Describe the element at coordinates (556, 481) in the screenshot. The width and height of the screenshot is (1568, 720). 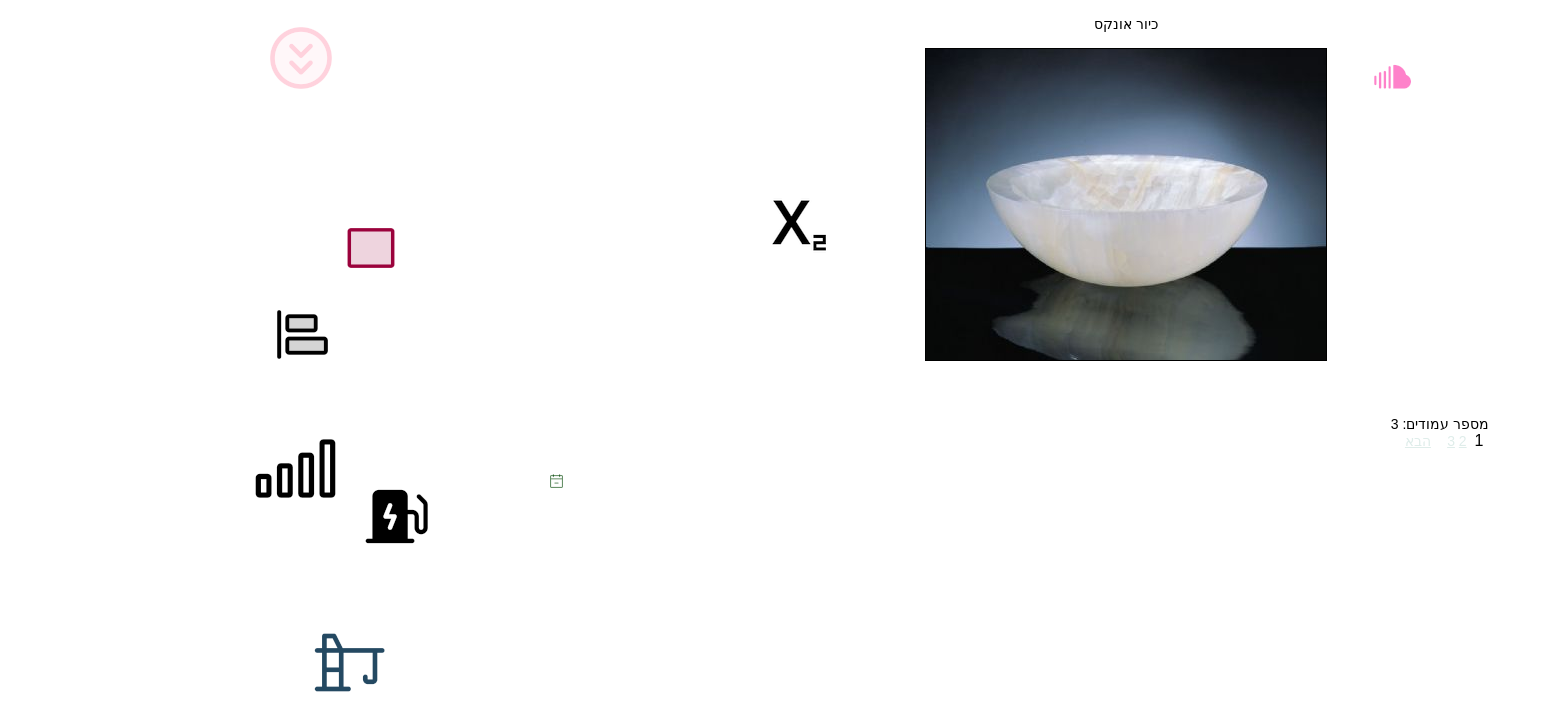
I see `remove an event from your calendar` at that location.